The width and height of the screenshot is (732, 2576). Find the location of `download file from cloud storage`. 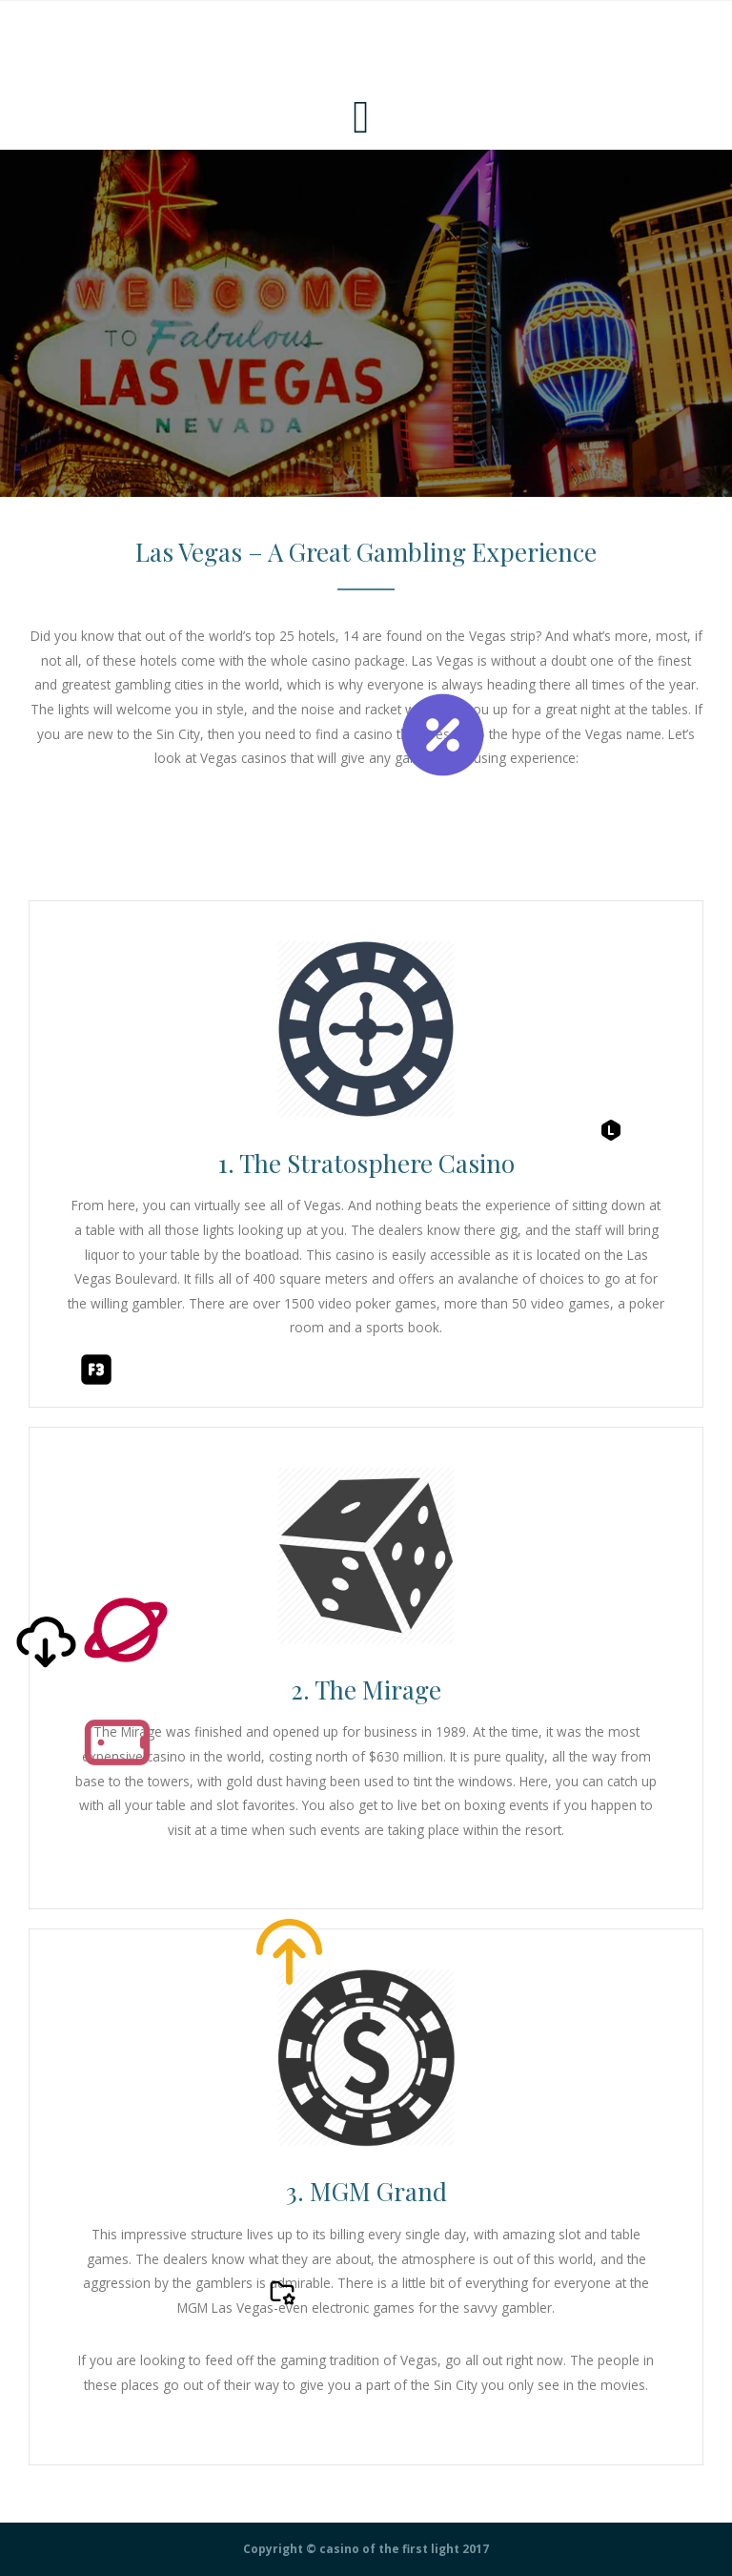

download file from cloud storage is located at coordinates (45, 1638).